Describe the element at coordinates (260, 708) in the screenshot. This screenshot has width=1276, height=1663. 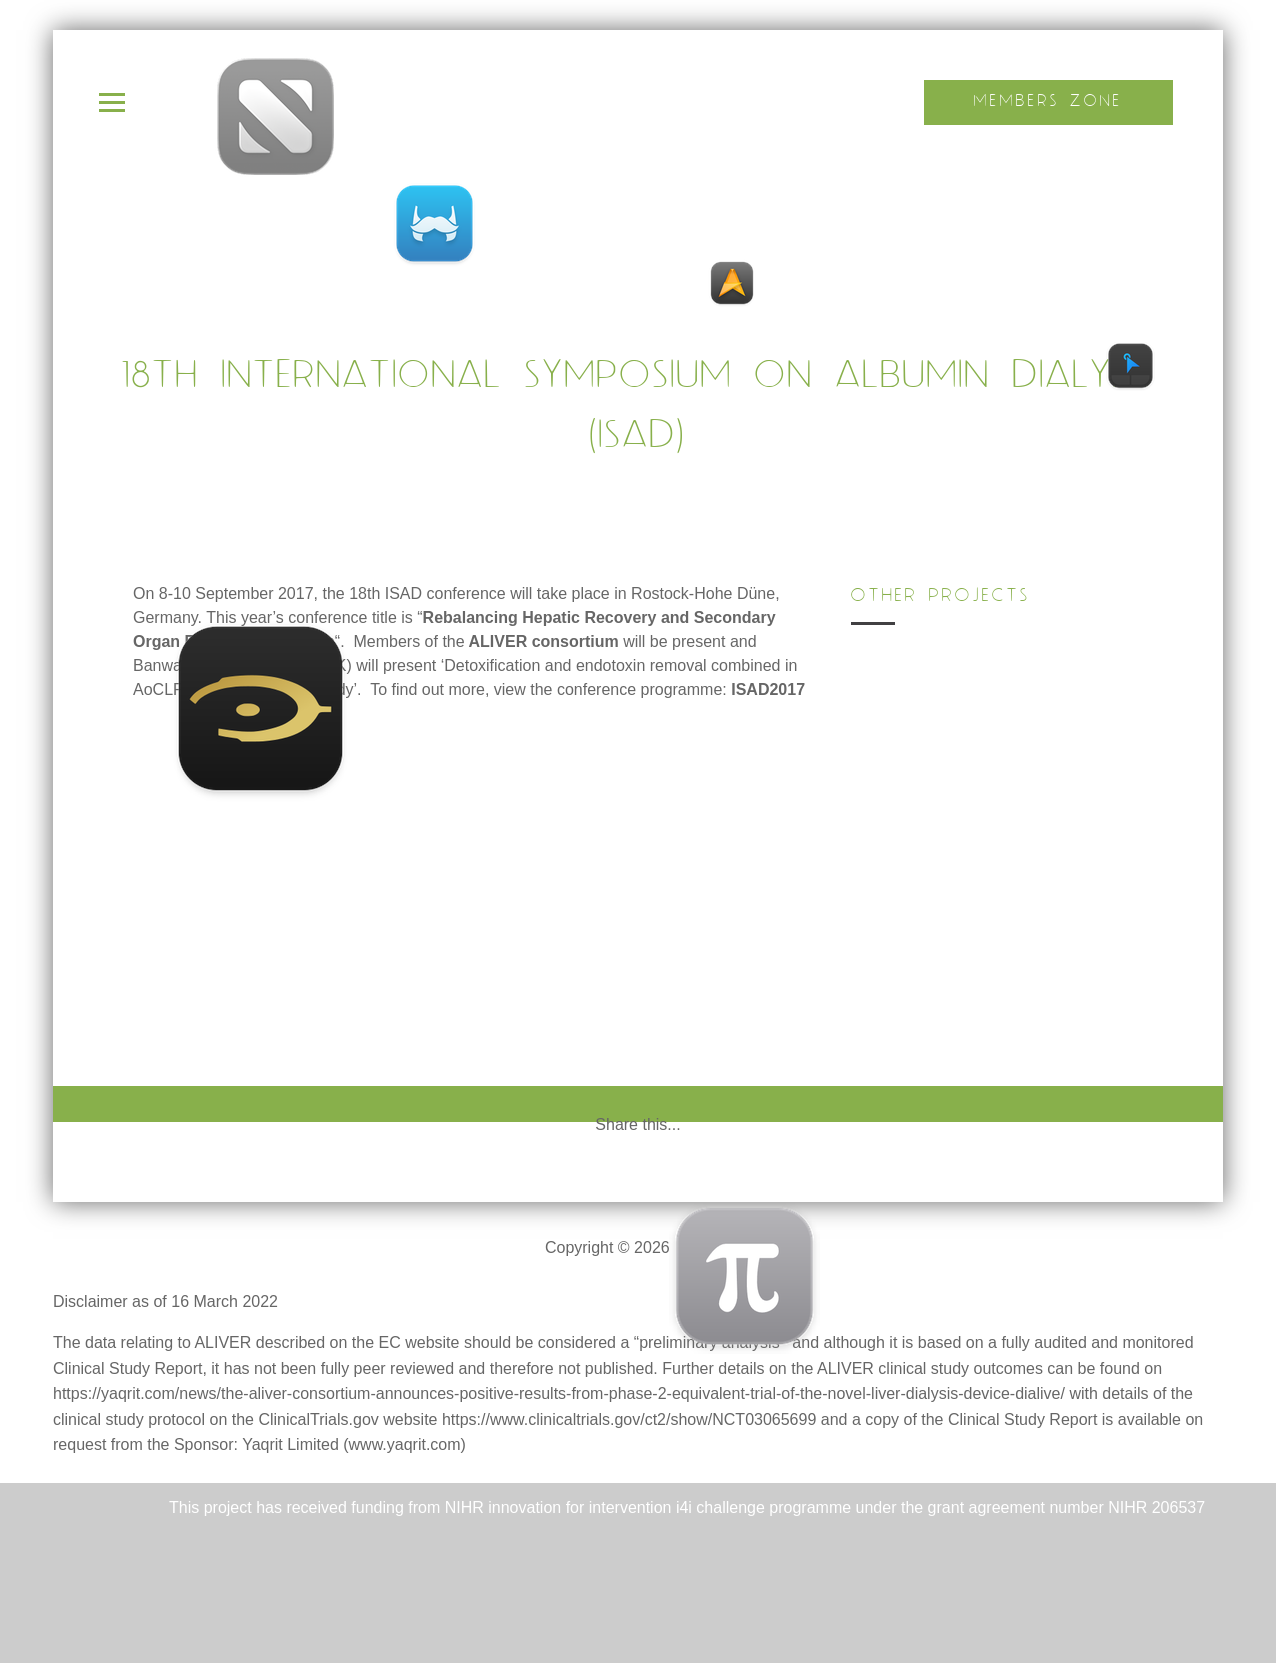
I see `open the halo app` at that location.